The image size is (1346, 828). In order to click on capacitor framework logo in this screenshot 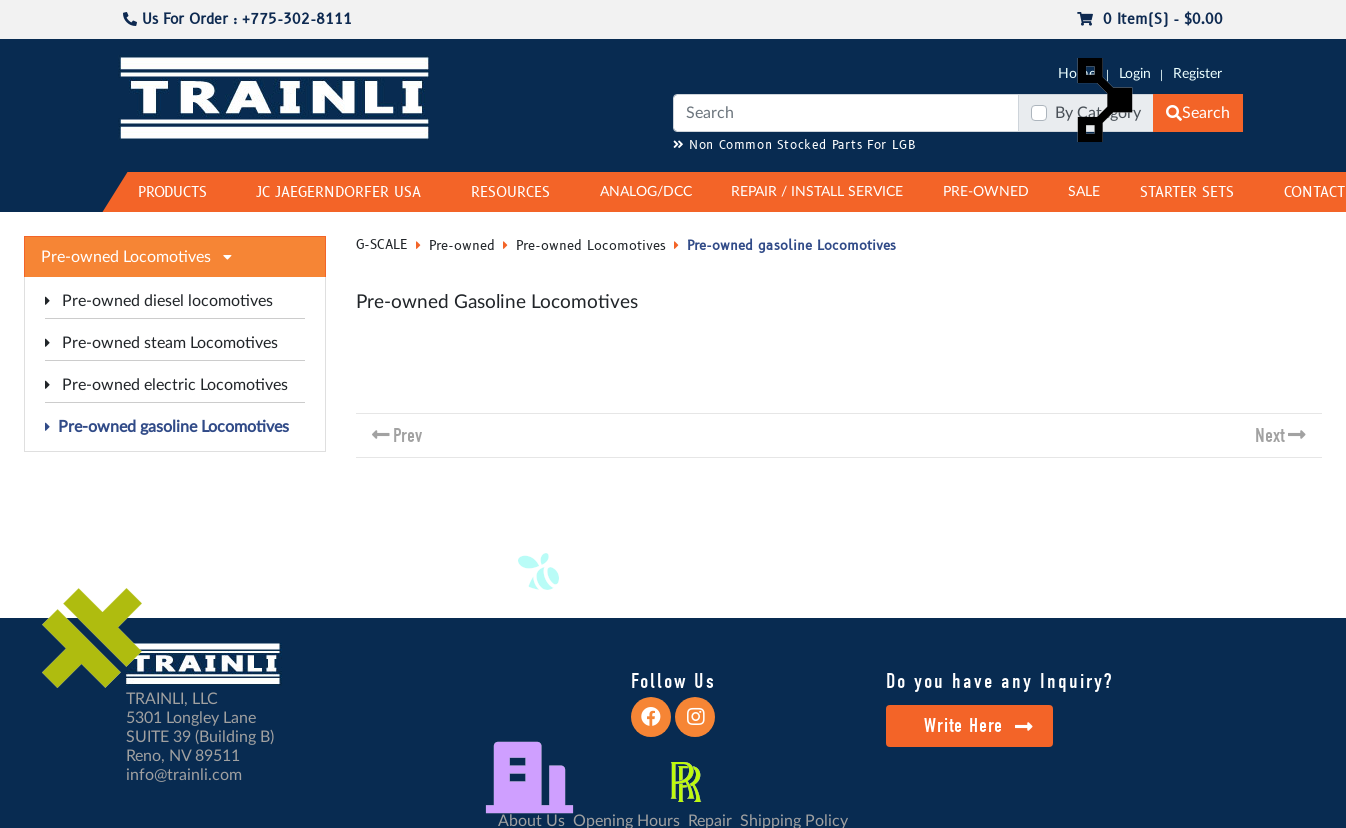, I will do `click(92, 638)`.